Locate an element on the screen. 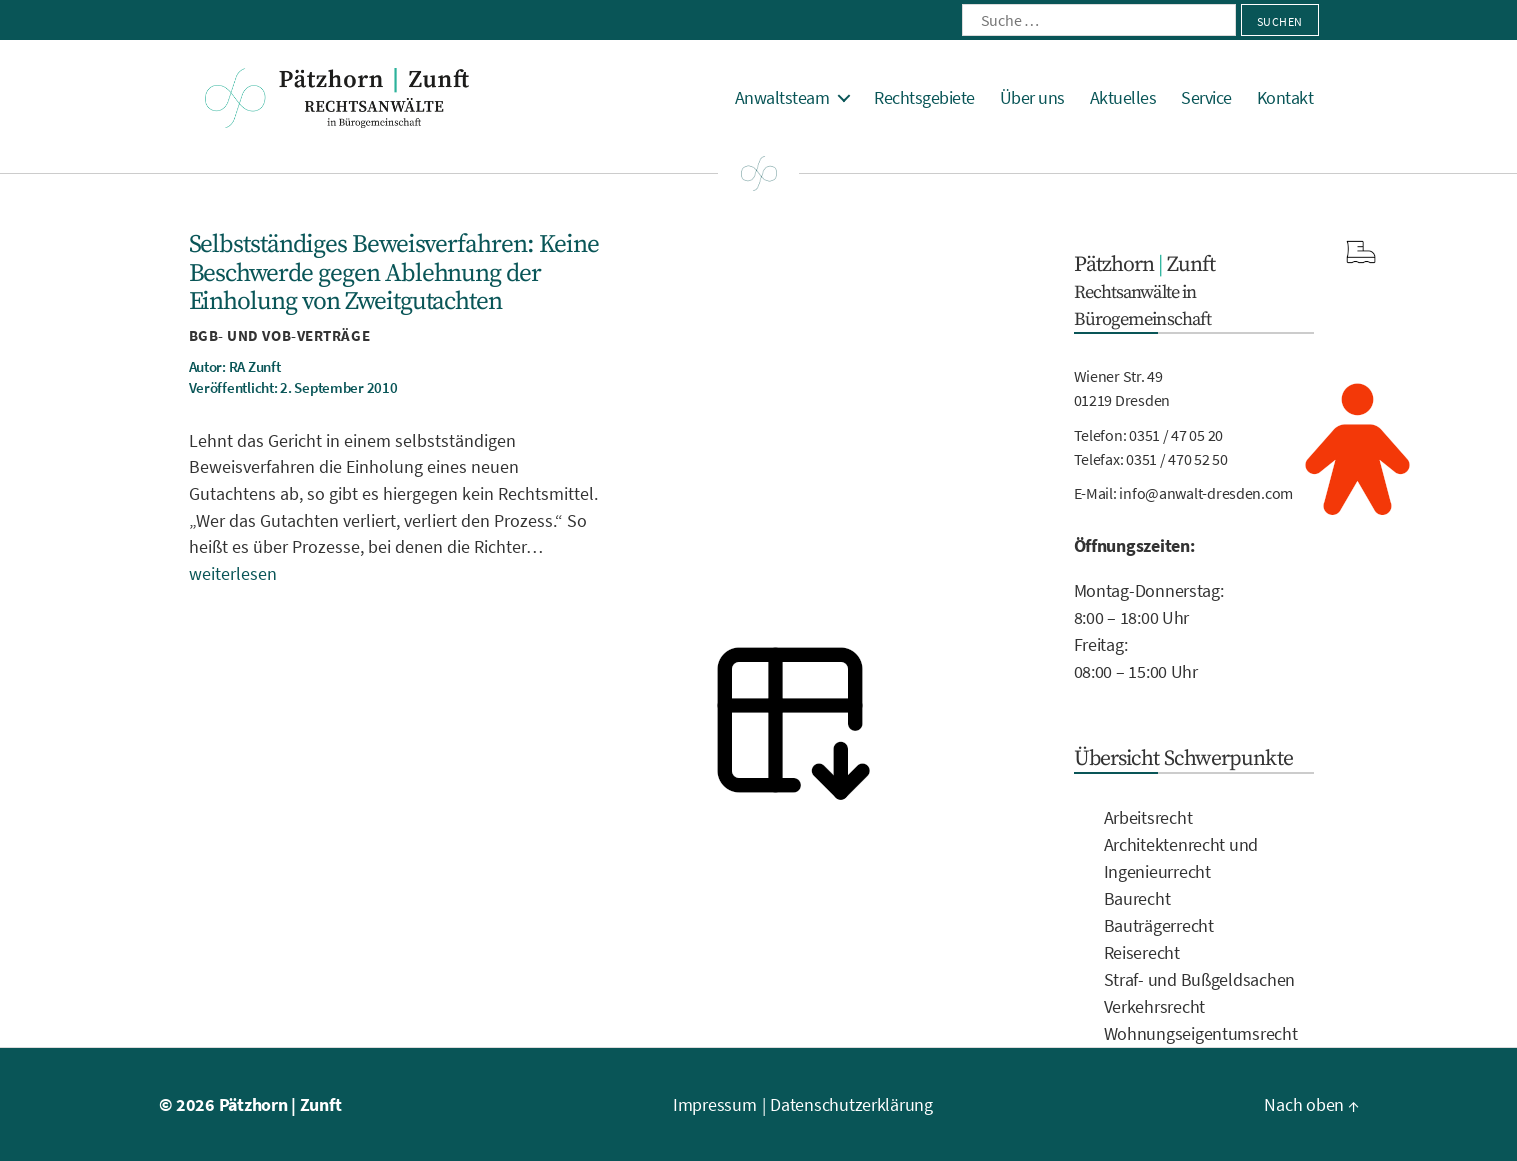 This screenshot has height=1161, width=1517. download table data is located at coordinates (790, 720).